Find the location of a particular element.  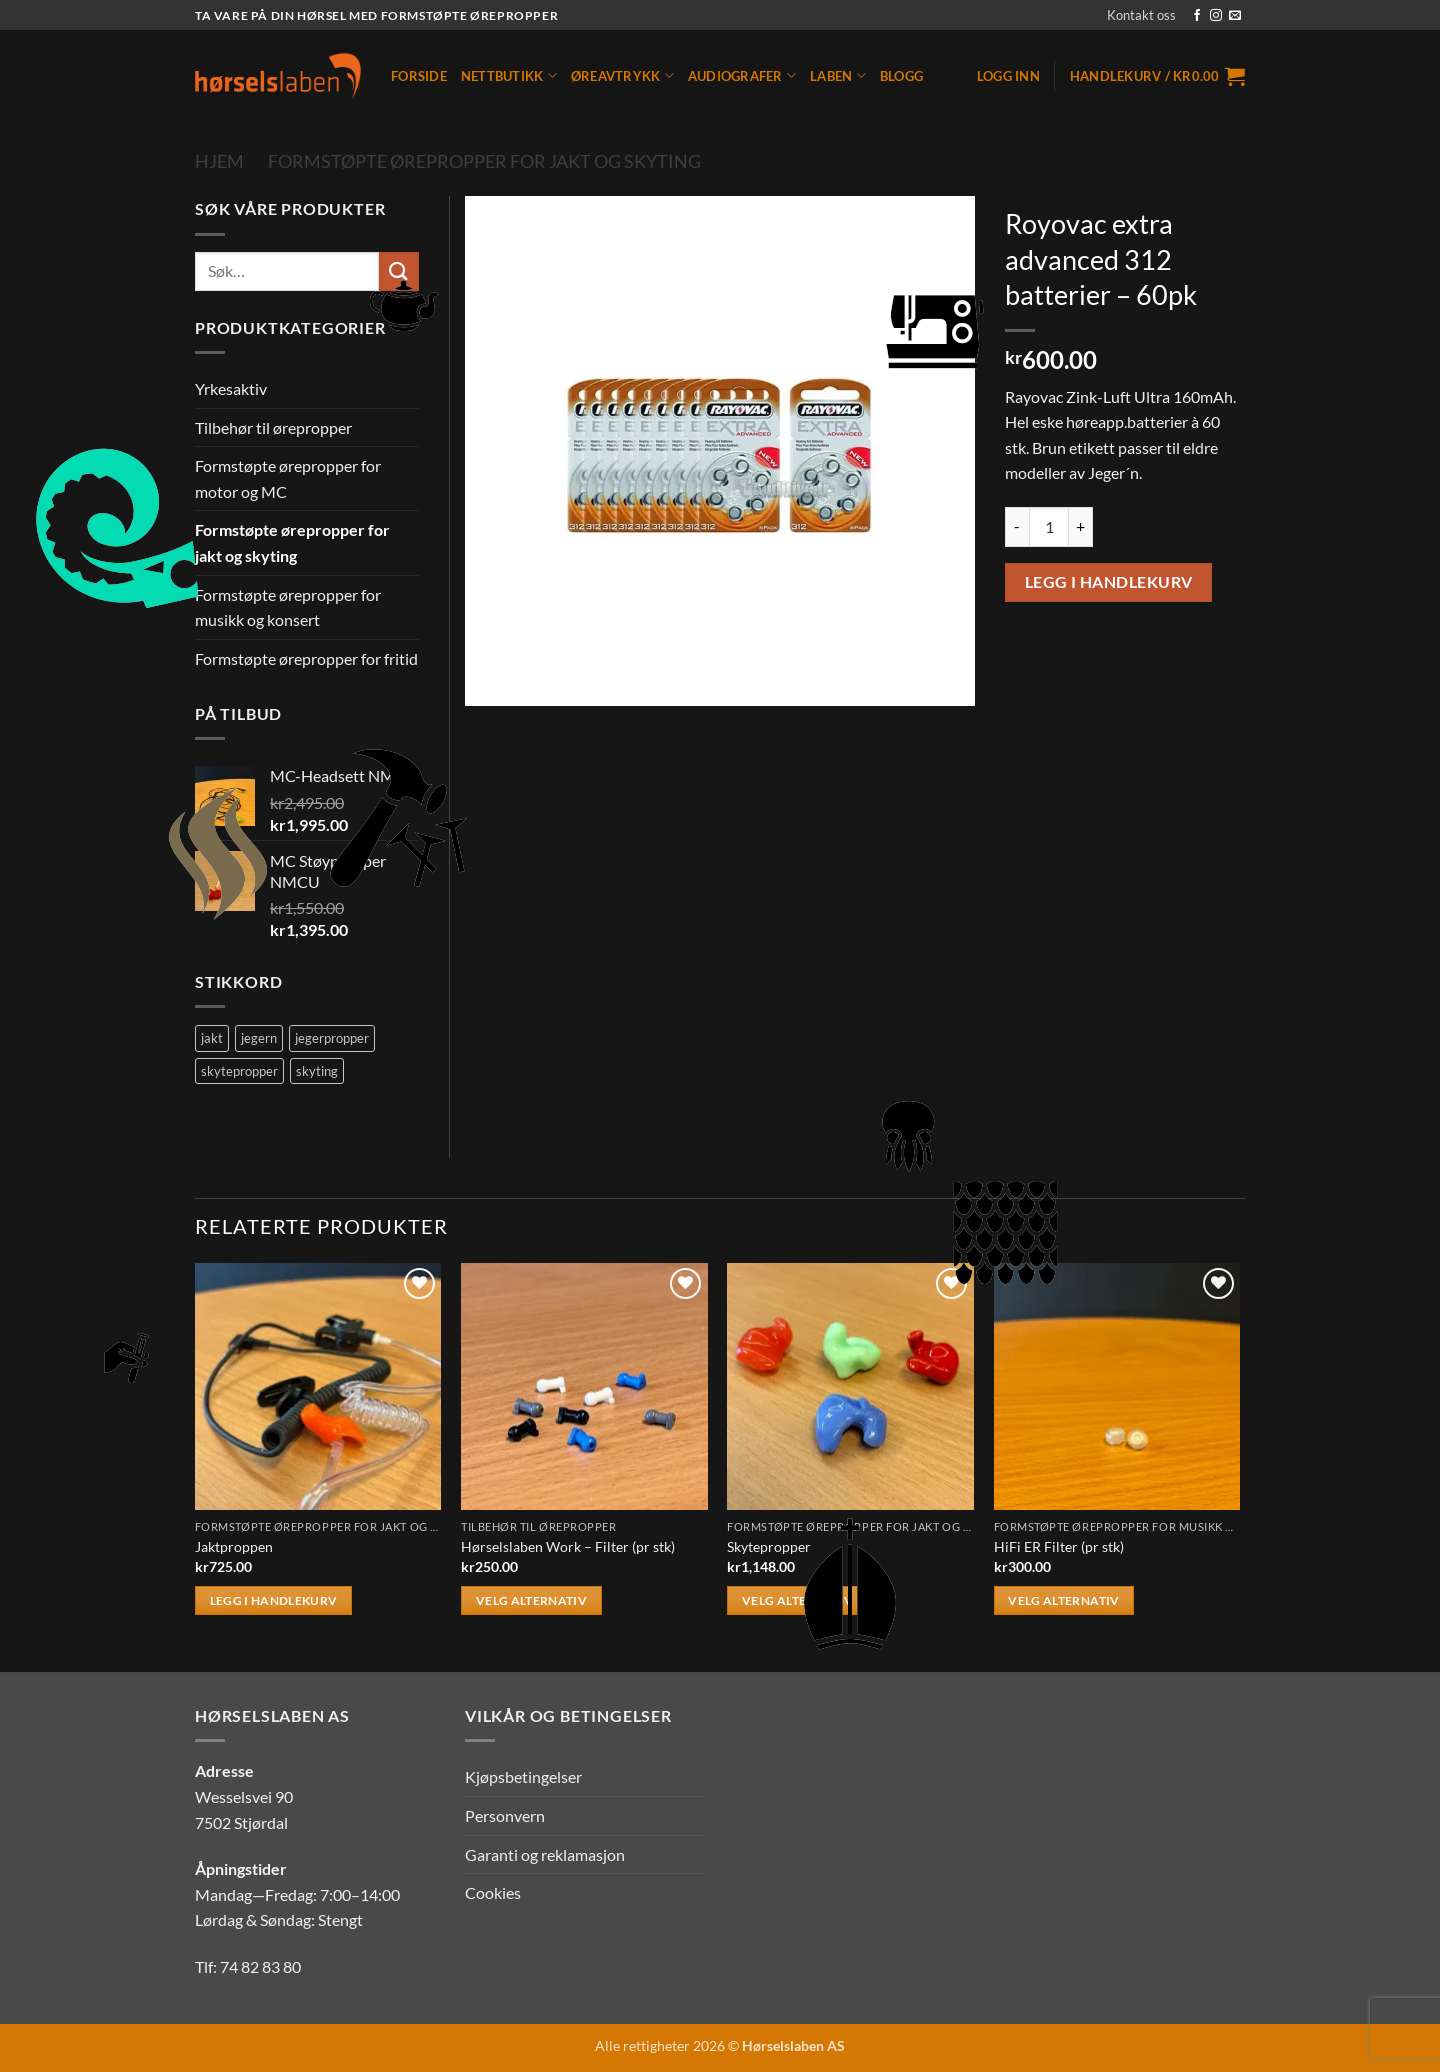

conduct a science experiment or lab test is located at coordinates (128, 1357).